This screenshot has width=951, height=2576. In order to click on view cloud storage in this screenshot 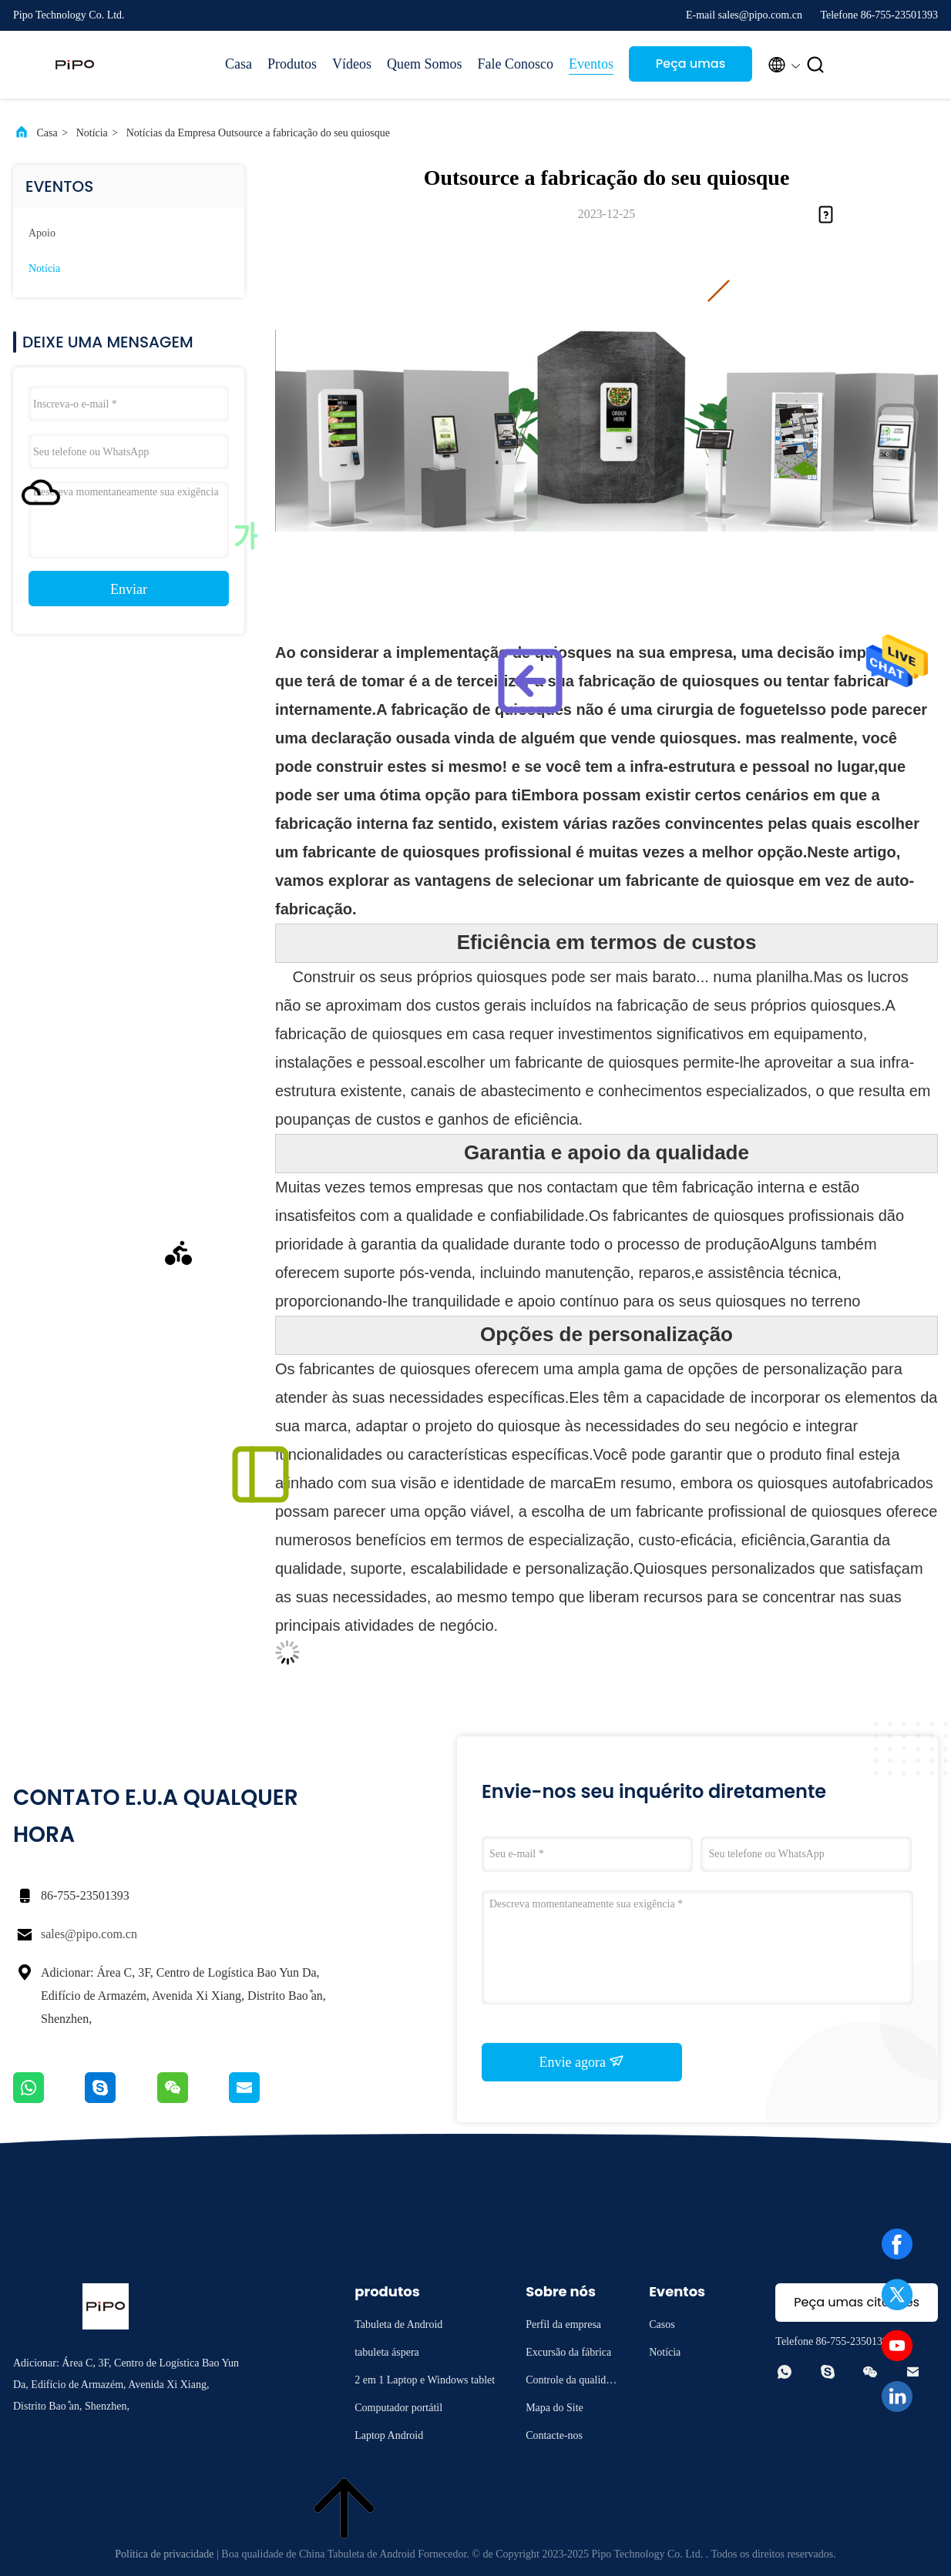, I will do `click(41, 492)`.